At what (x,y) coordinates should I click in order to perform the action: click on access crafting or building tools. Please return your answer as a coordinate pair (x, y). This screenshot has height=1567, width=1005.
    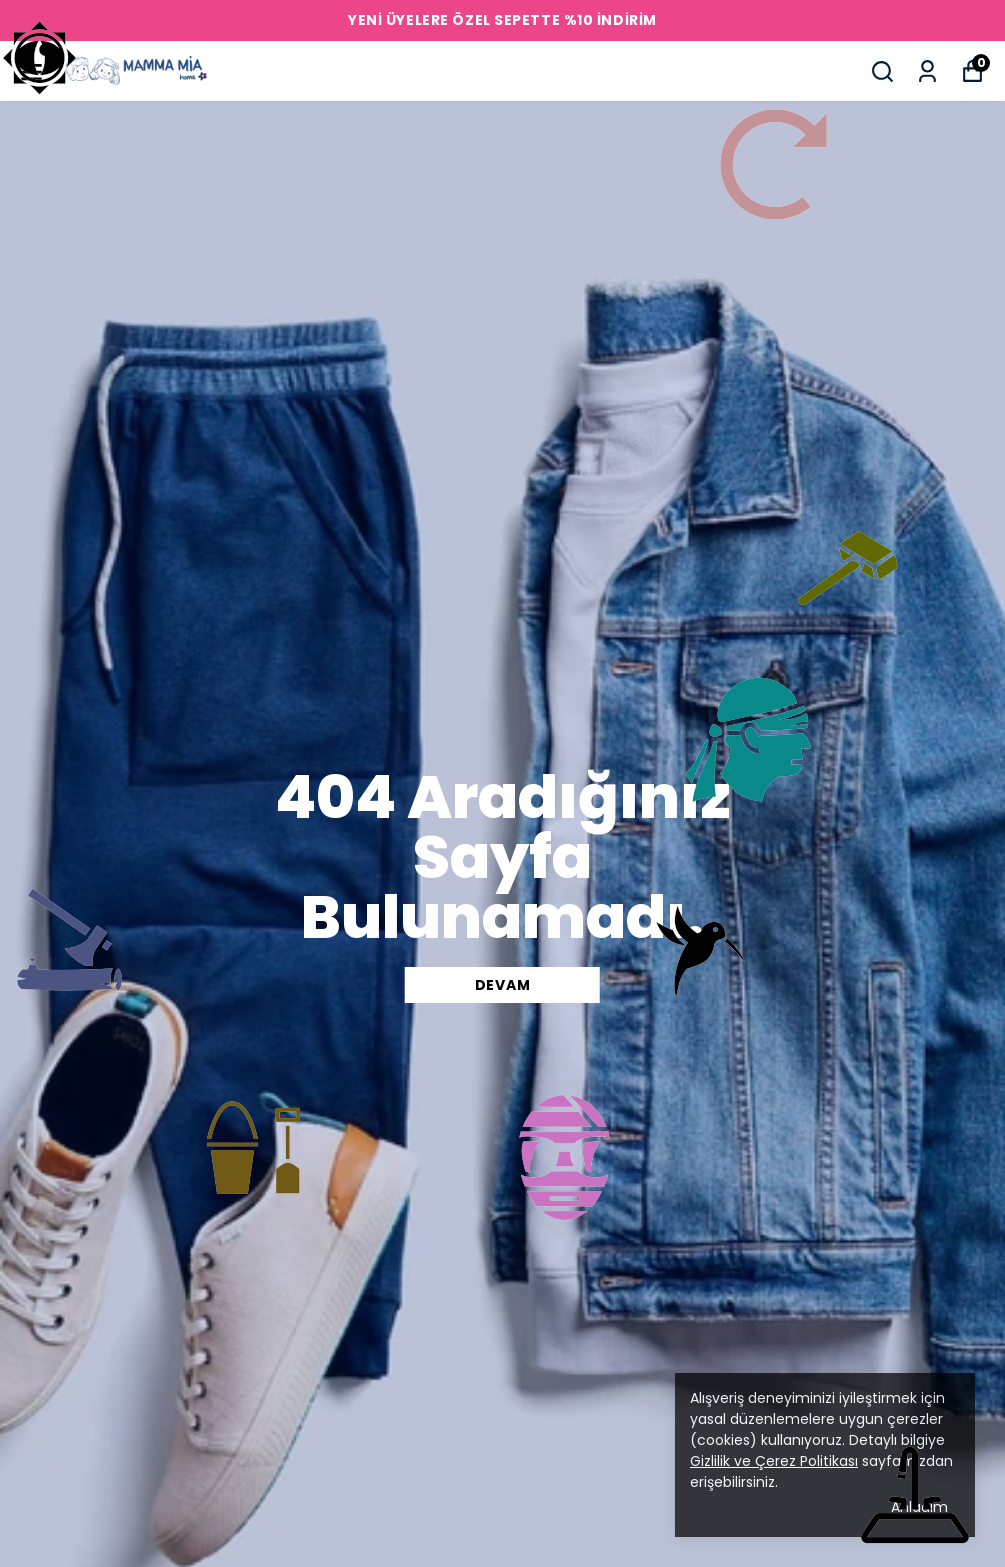
    Looking at the image, I should click on (848, 568).